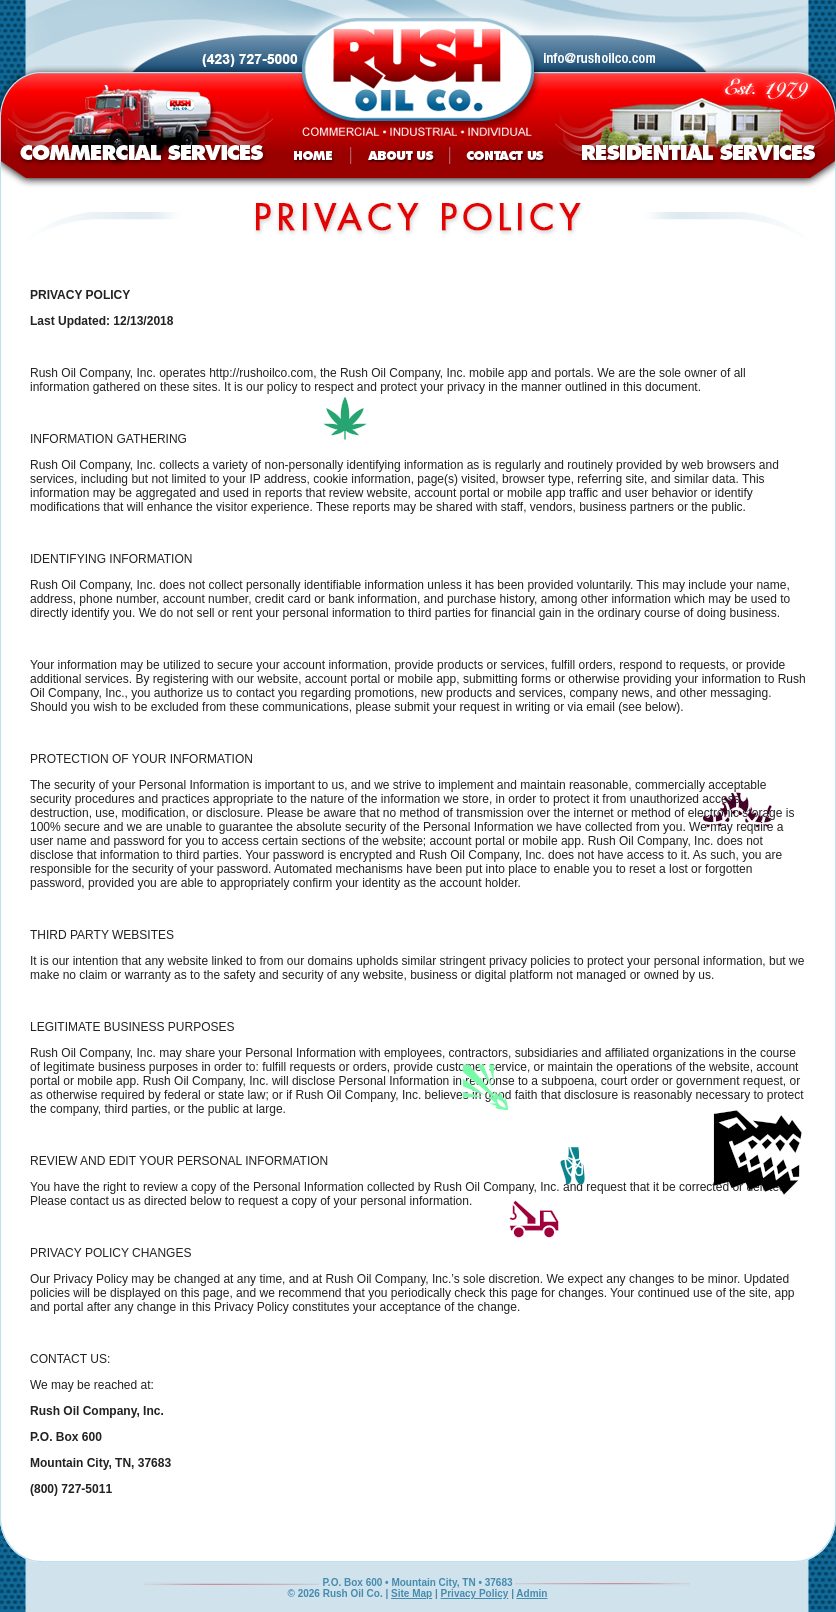 Image resolution: width=836 pixels, height=1612 pixels. I want to click on access dance or ballet-related content, so click(573, 1166).